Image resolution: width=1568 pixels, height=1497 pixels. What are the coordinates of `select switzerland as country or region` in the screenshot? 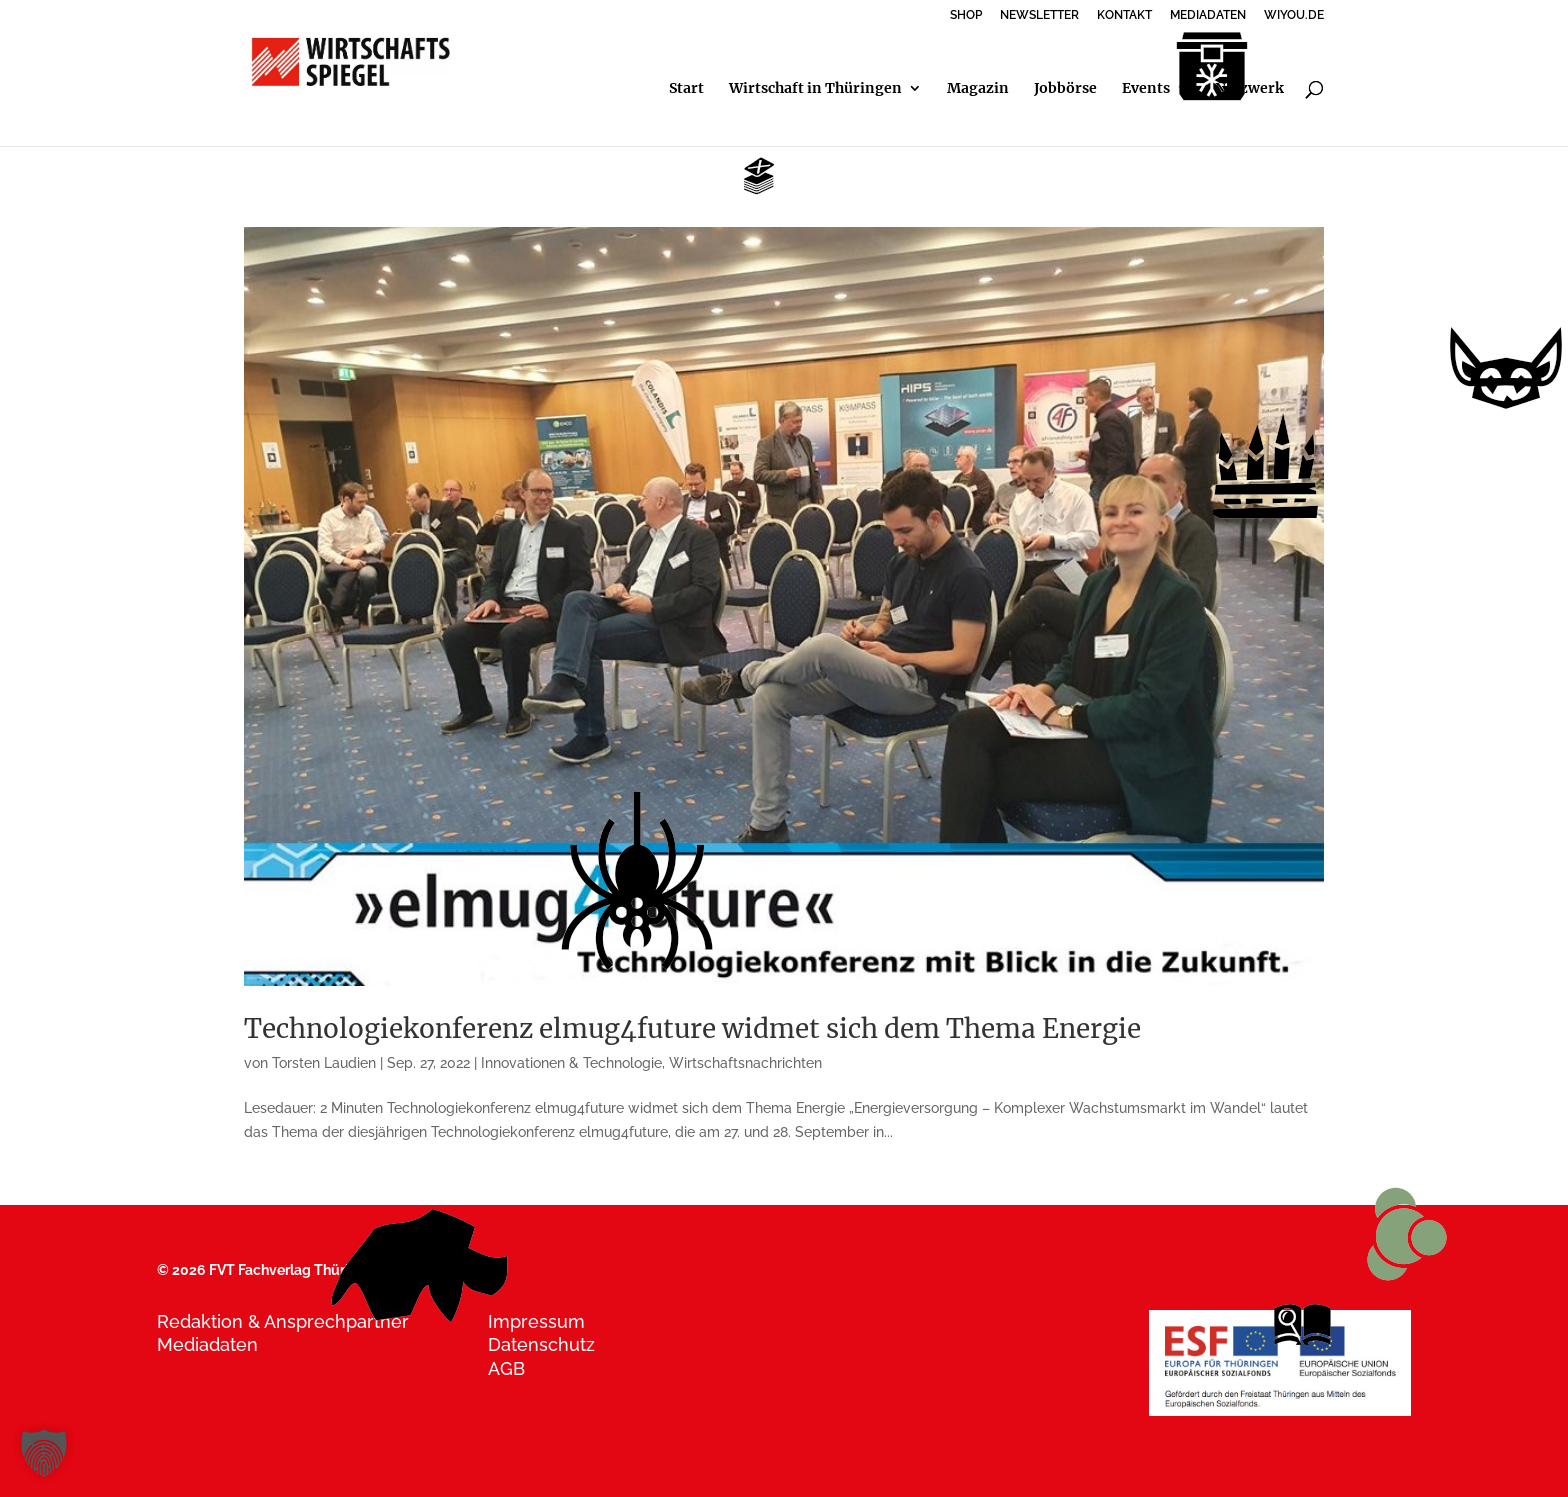 It's located at (419, 1265).